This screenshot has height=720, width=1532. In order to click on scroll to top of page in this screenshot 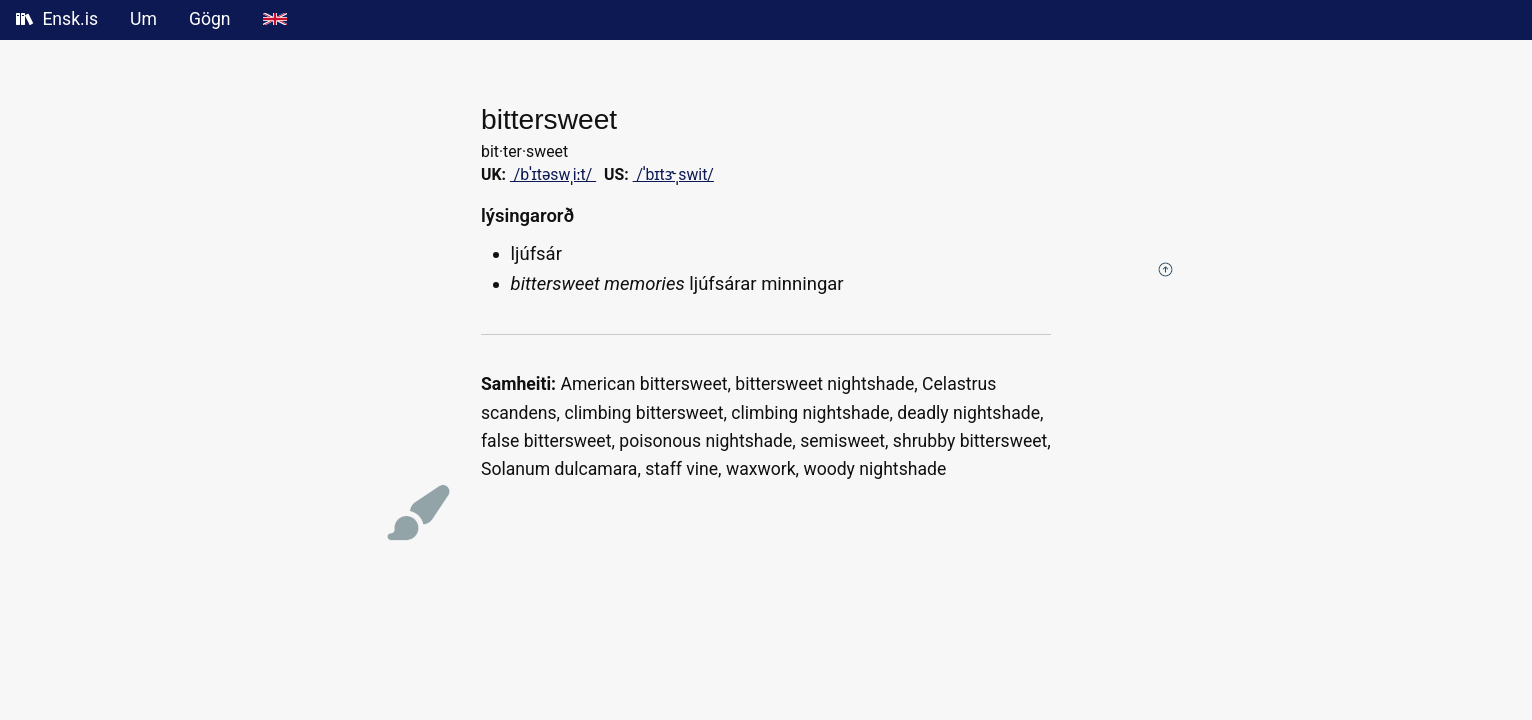, I will do `click(1165, 269)`.